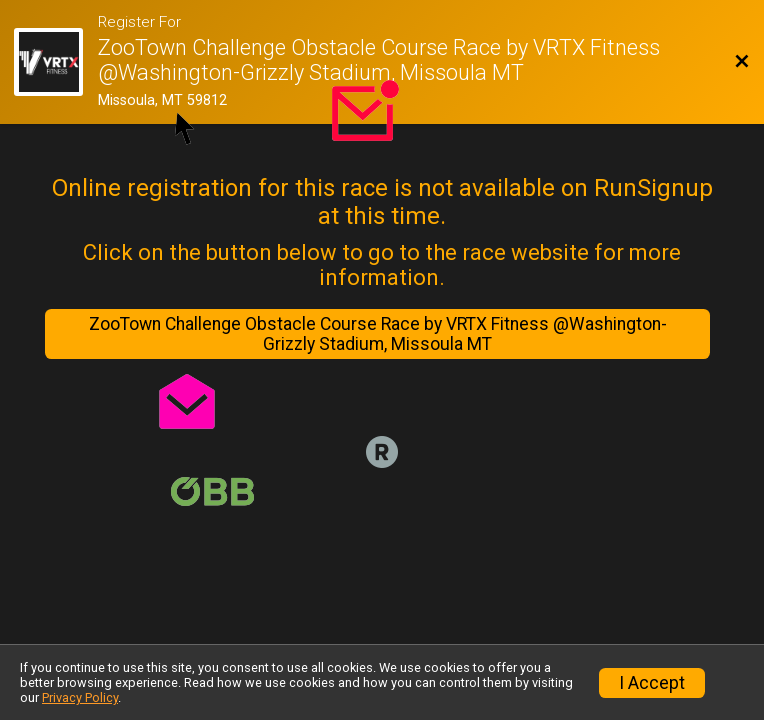 The height and width of the screenshot is (720, 764). What do you see at coordinates (183, 129) in the screenshot?
I see `cursor app logo` at bounding box center [183, 129].